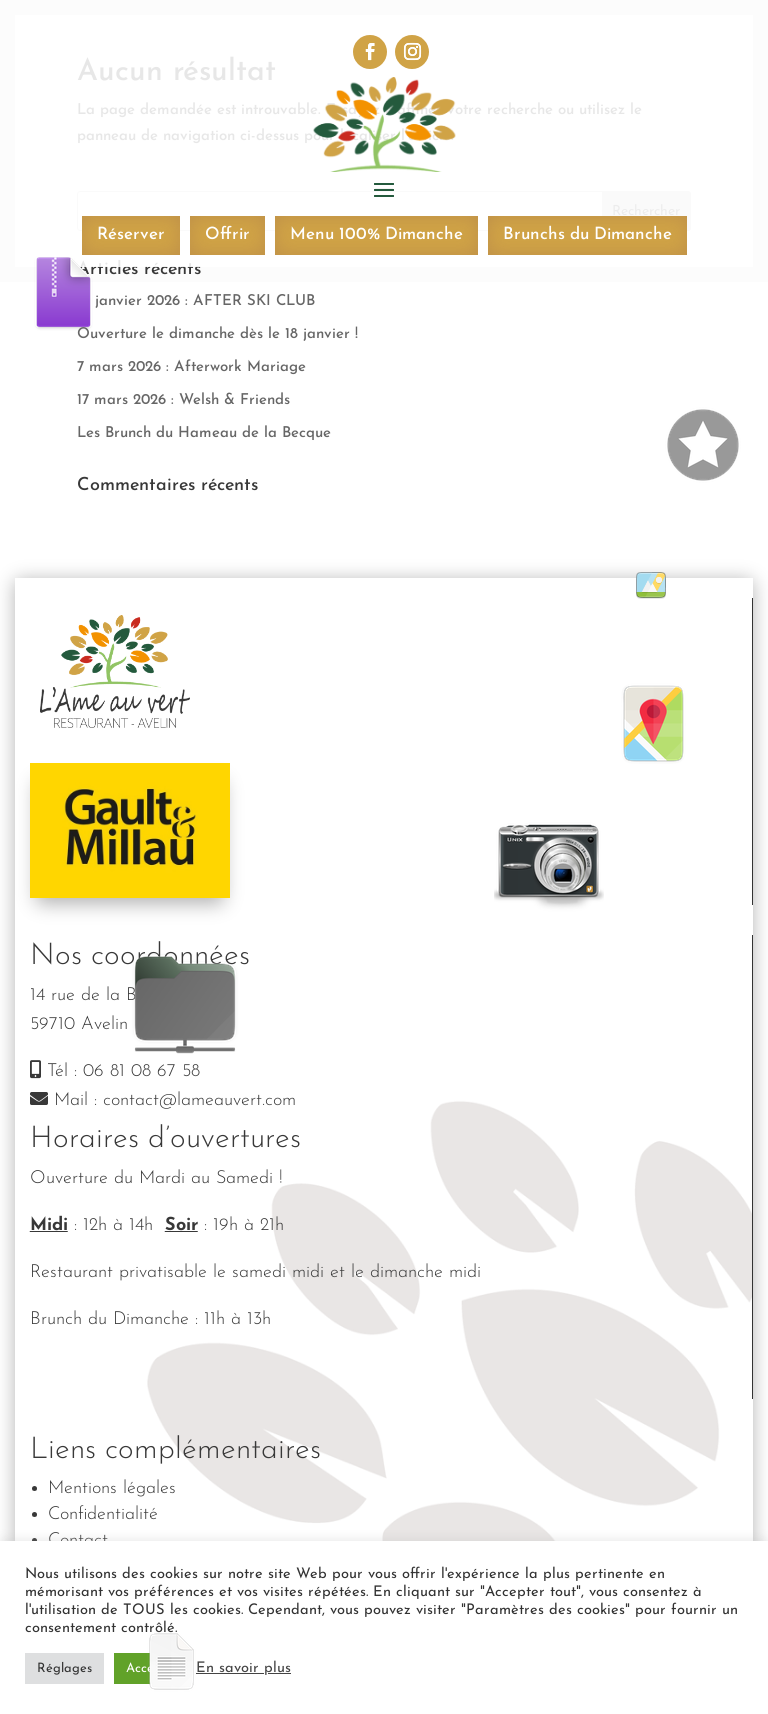  What do you see at coordinates (171, 1661) in the screenshot?
I see `open a plain text file` at bounding box center [171, 1661].